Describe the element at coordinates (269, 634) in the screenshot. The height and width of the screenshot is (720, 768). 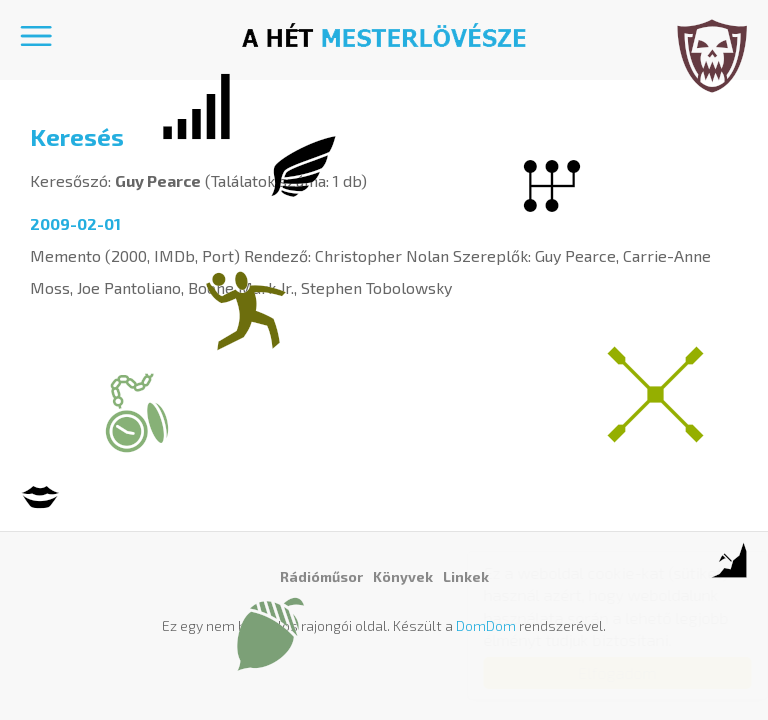
I see `nature or forest-themed game category` at that location.